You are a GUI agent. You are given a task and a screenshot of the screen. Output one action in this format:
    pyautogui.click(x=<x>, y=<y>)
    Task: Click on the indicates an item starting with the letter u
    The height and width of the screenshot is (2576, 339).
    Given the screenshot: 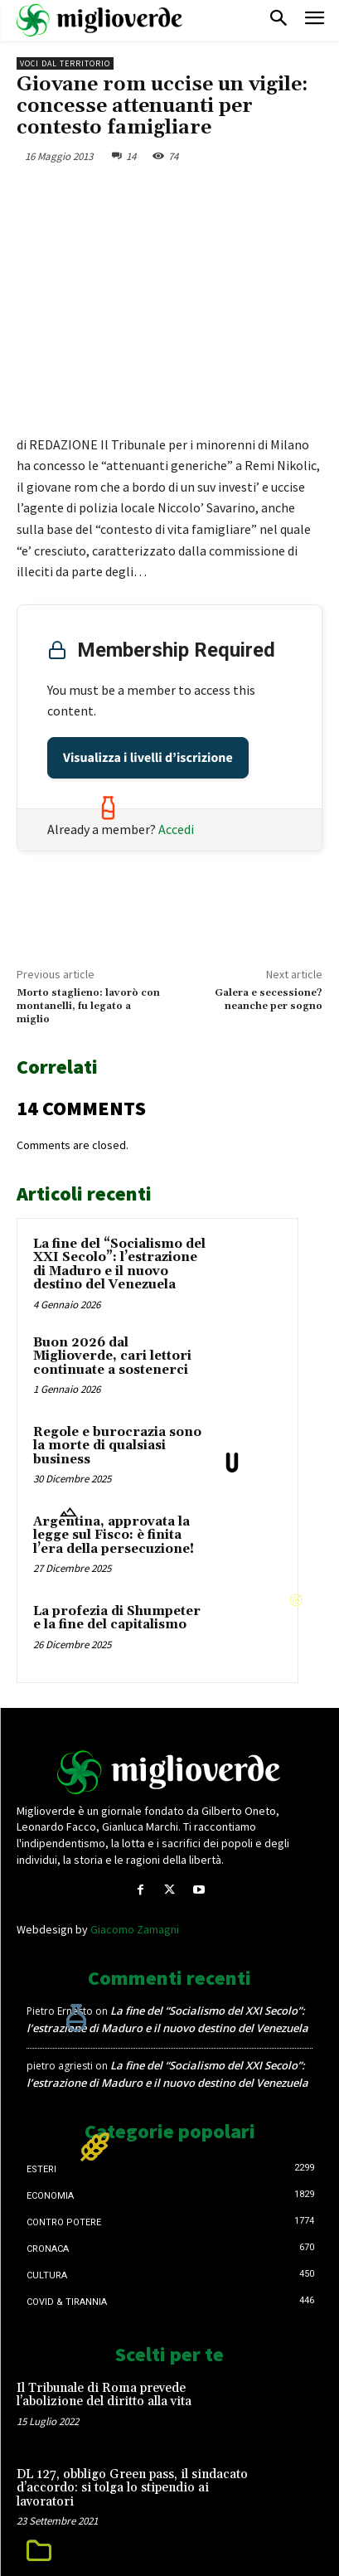 What is the action you would take?
    pyautogui.click(x=232, y=1463)
    